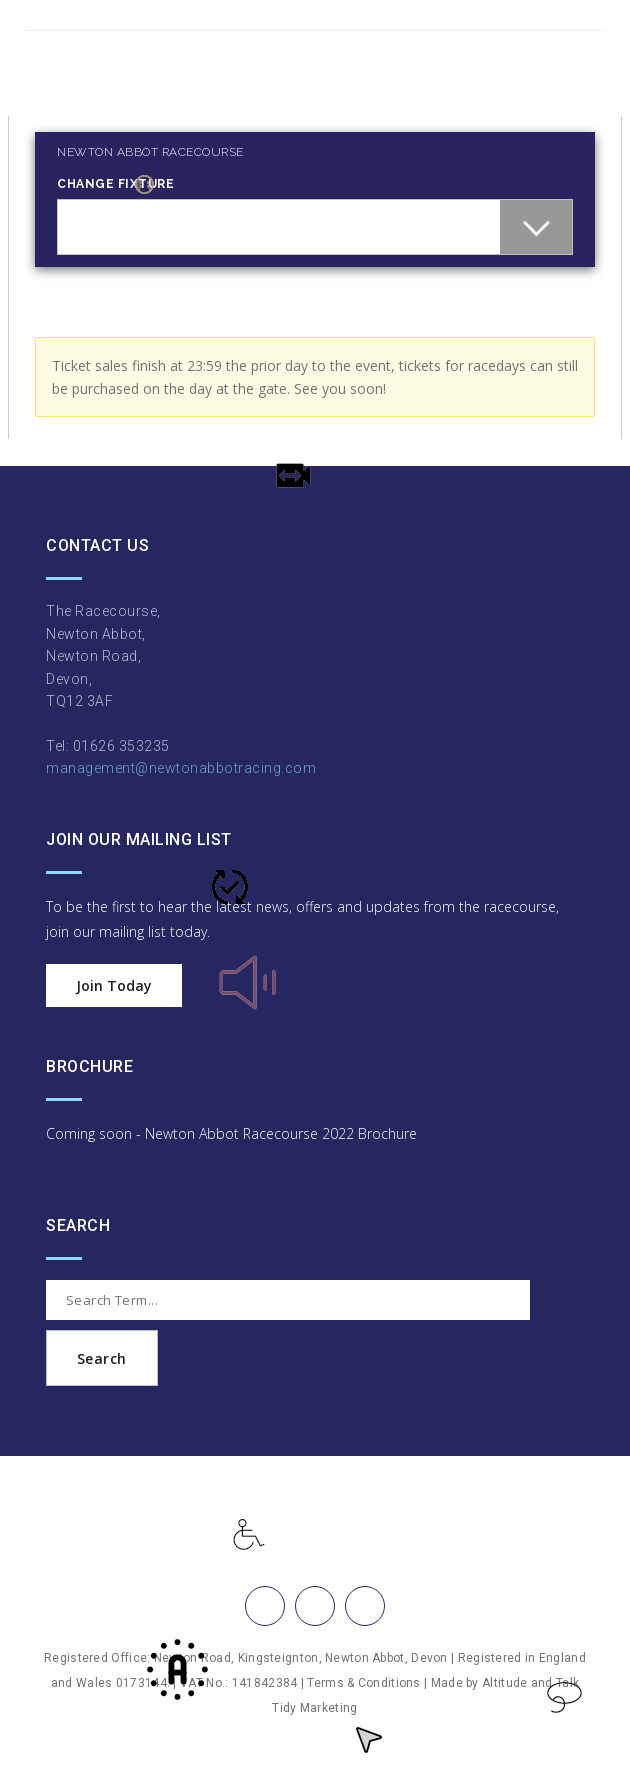 The image size is (630, 1781). Describe the element at coordinates (367, 1738) in the screenshot. I see `tap to navigate to destination` at that location.